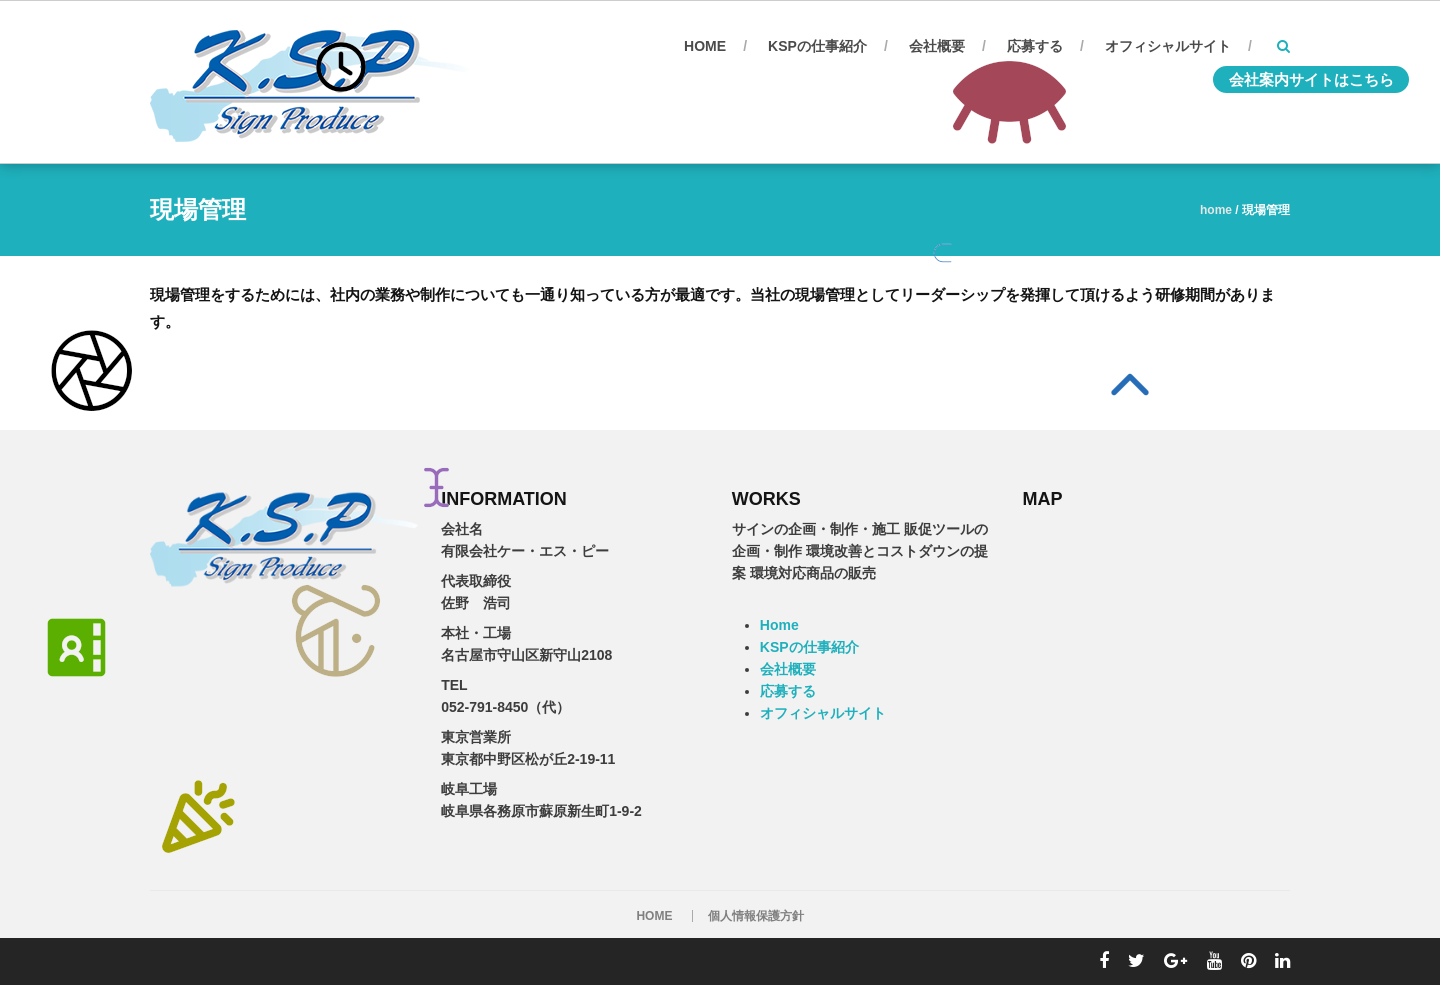 The height and width of the screenshot is (985, 1440). Describe the element at coordinates (194, 820) in the screenshot. I see `indicates a celebration or achievement` at that location.